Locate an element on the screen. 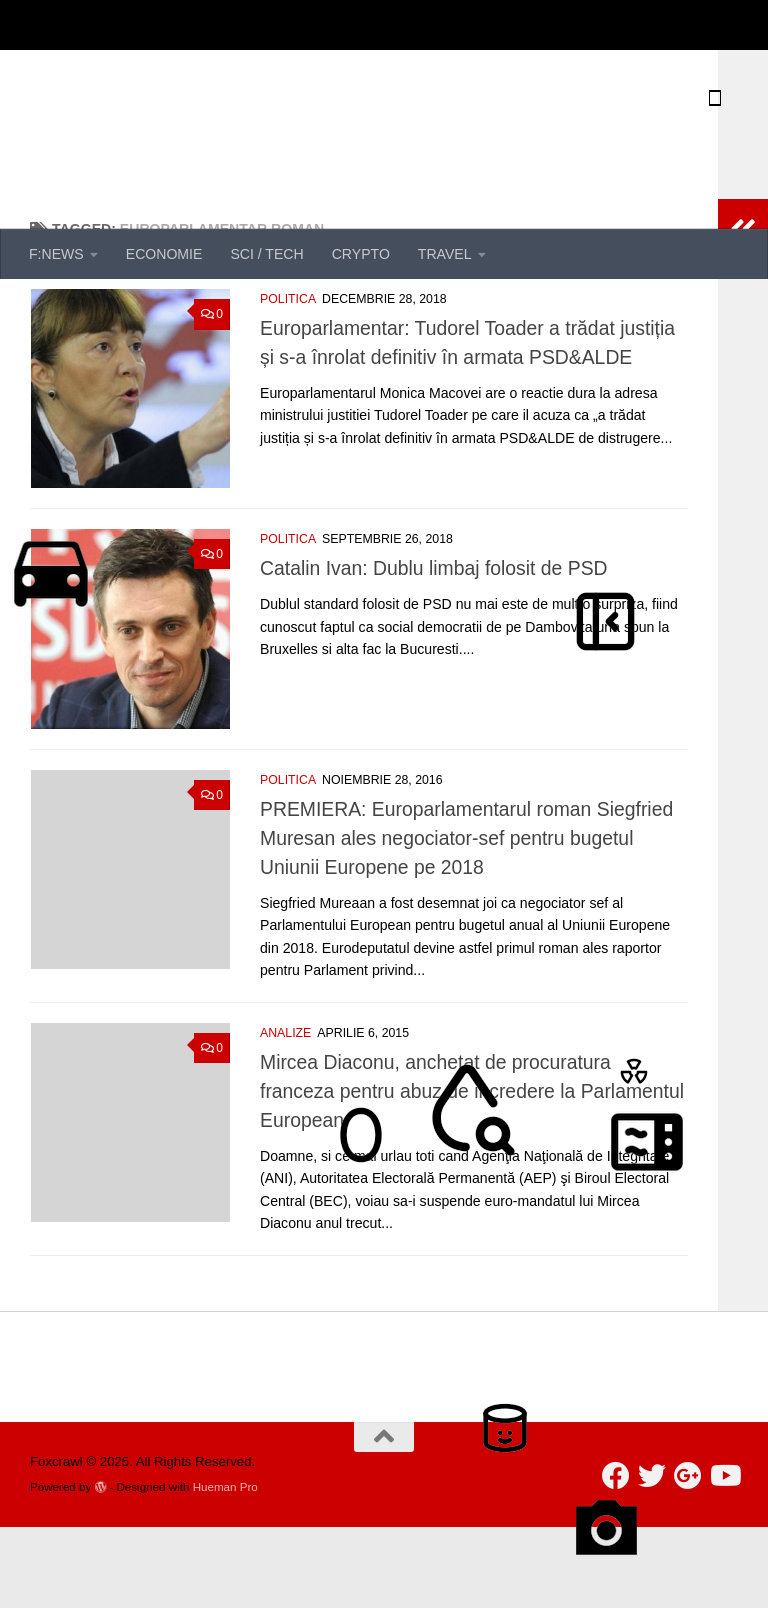 The image size is (768, 1608). indicates hazardous or radioactive content warning is located at coordinates (634, 1072).